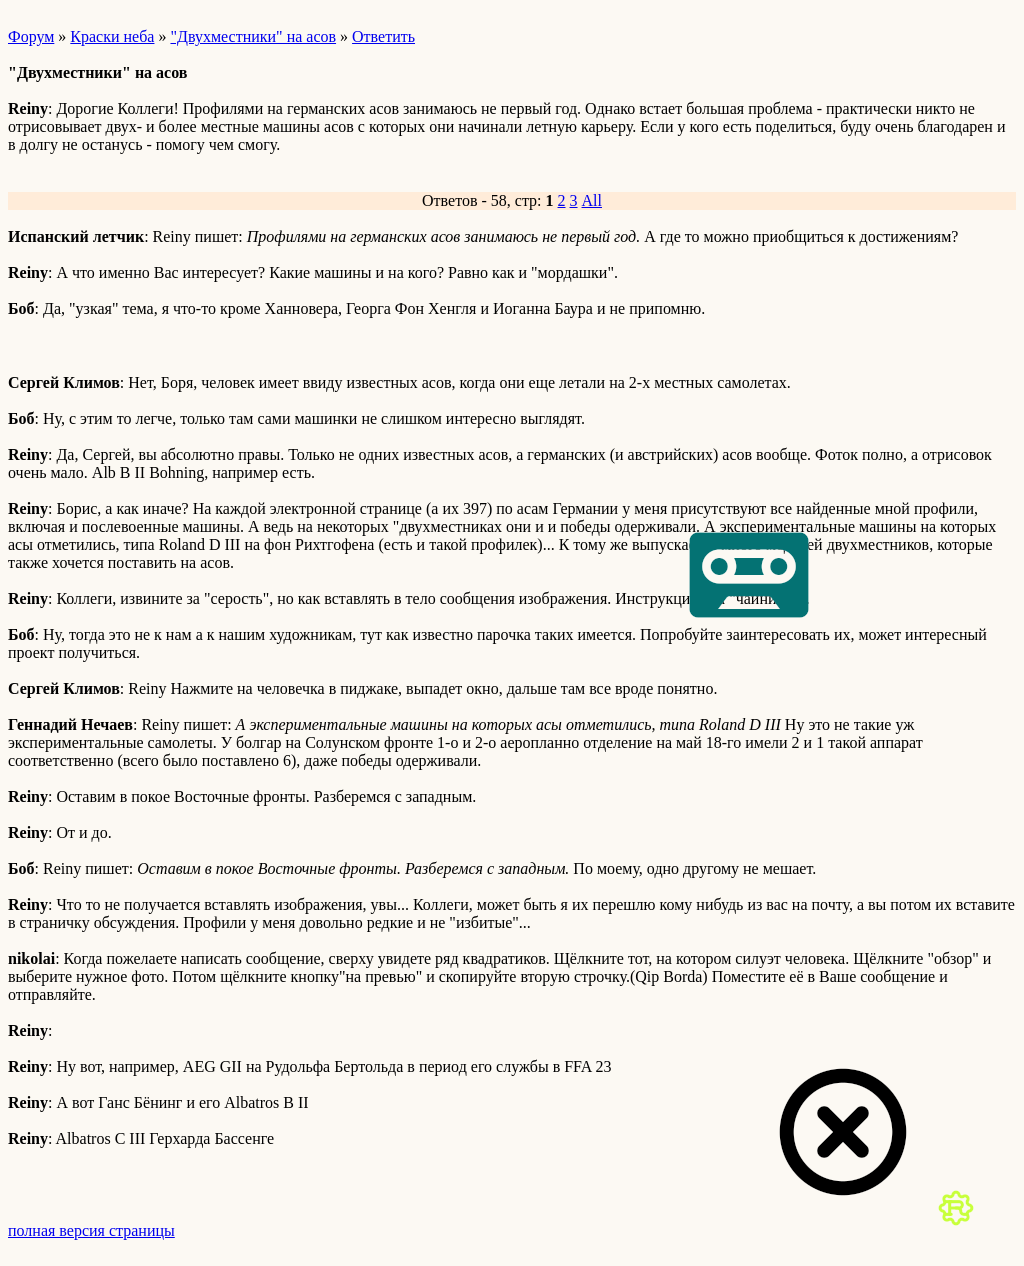 The height and width of the screenshot is (1266, 1024). Describe the element at coordinates (843, 1132) in the screenshot. I see `close or dismiss a dialog` at that location.